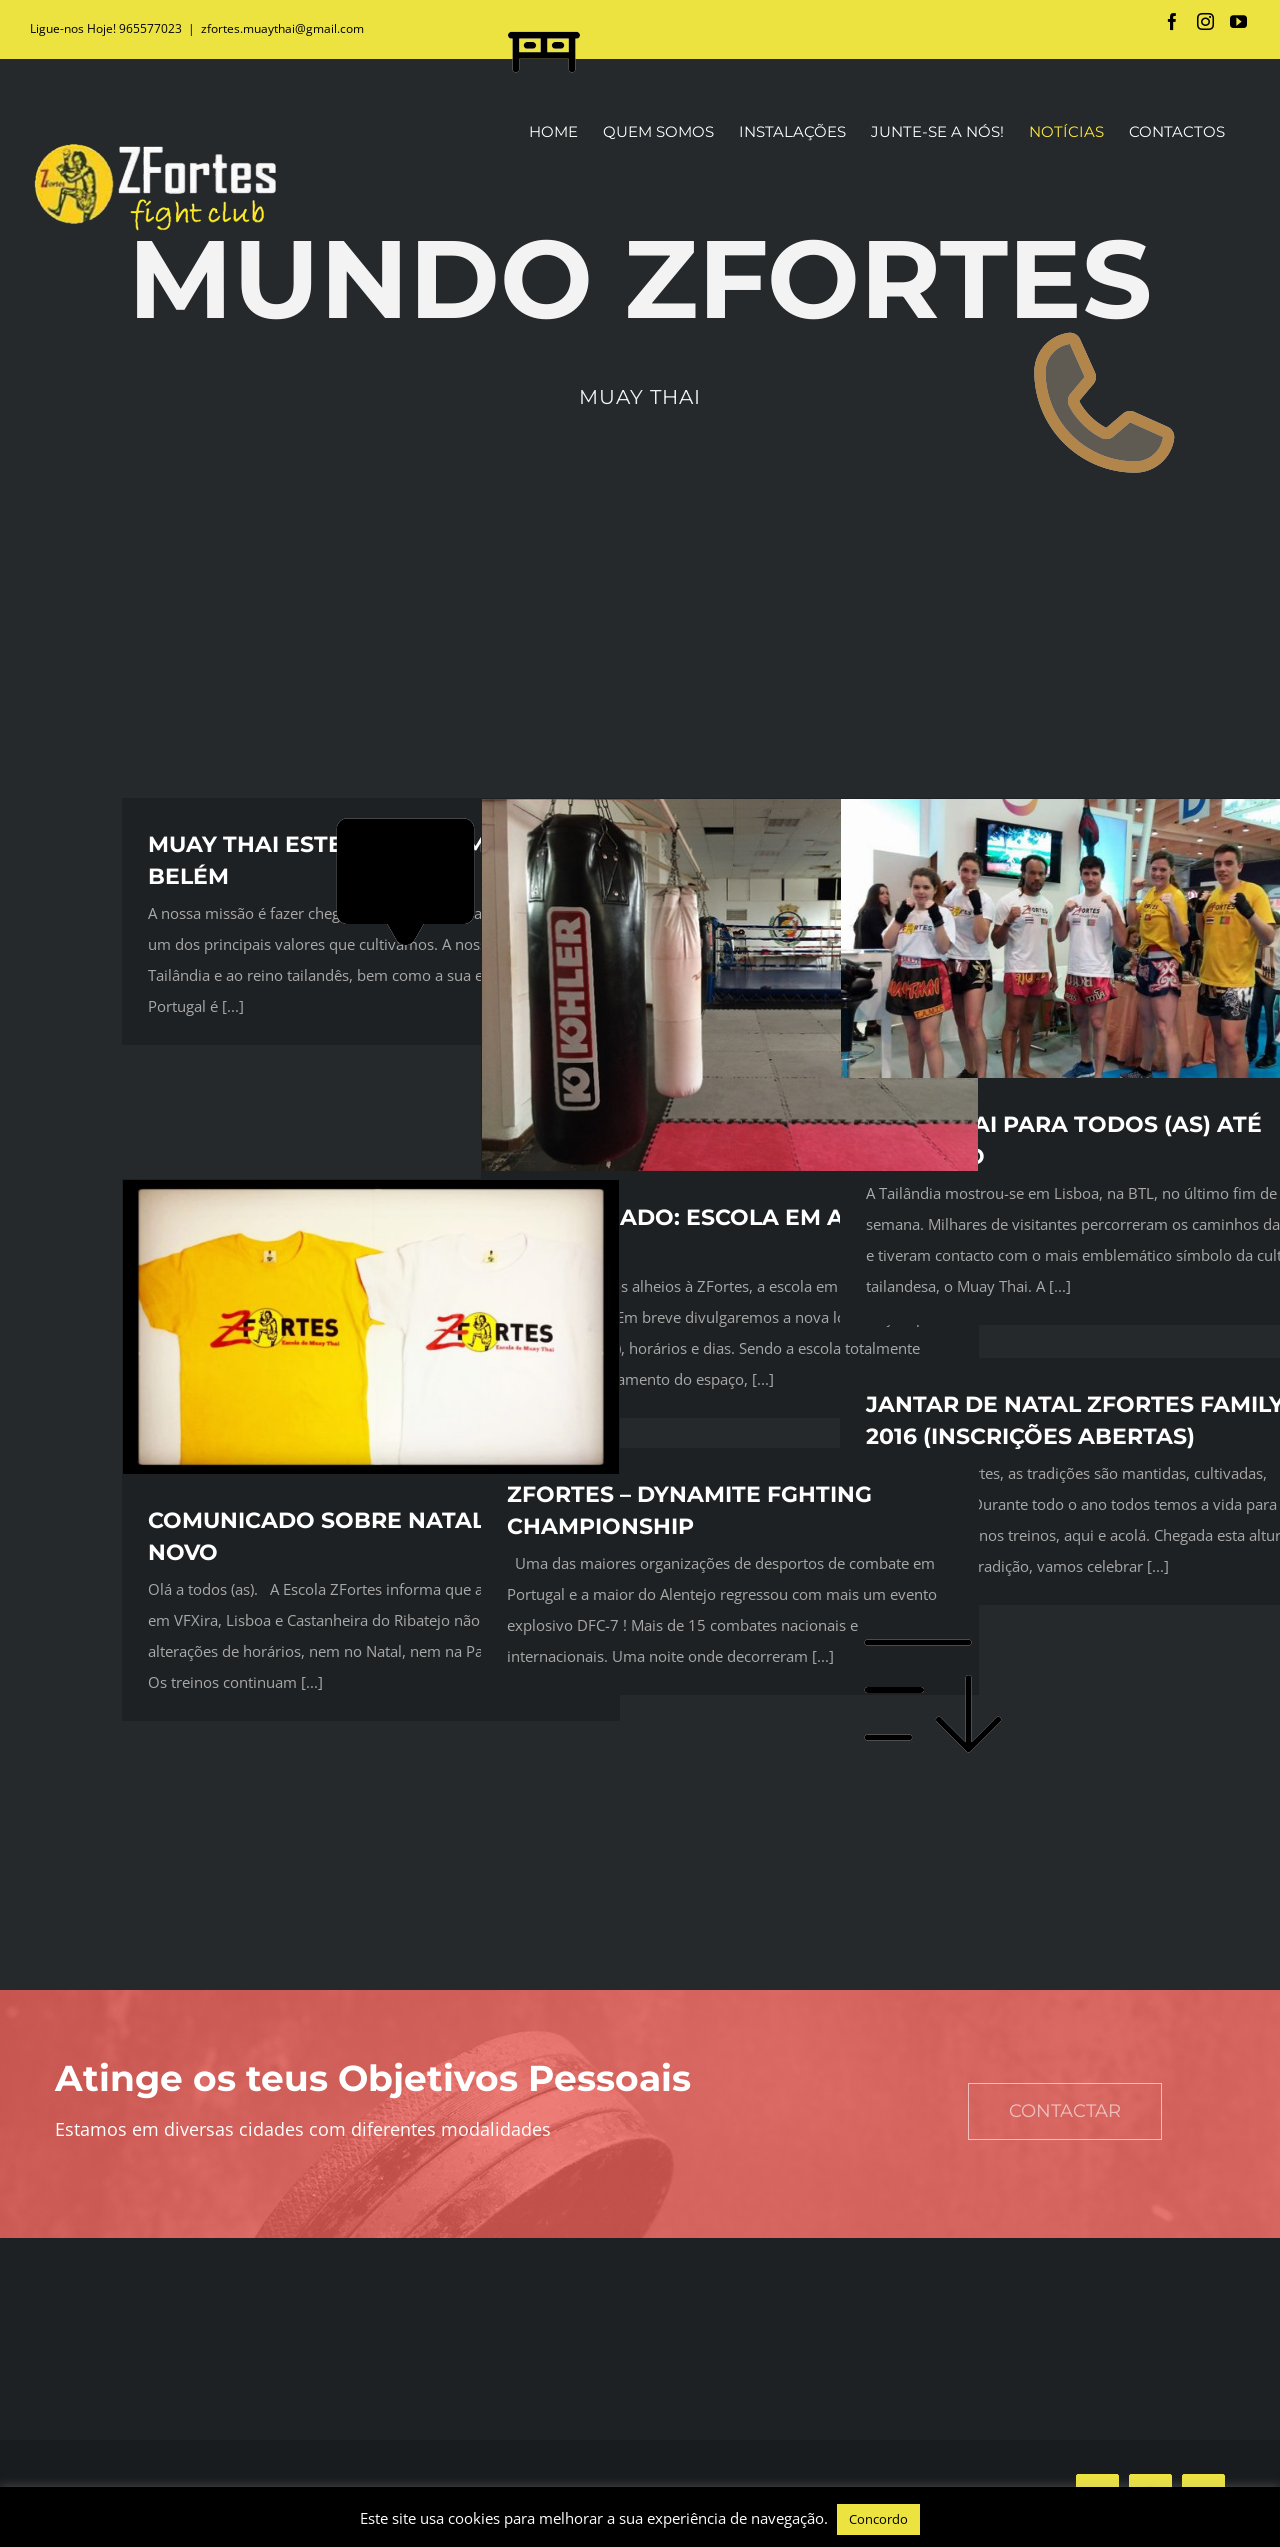 This screenshot has height=2547, width=1280. Describe the element at coordinates (544, 51) in the screenshot. I see `access workspace or desk settings` at that location.